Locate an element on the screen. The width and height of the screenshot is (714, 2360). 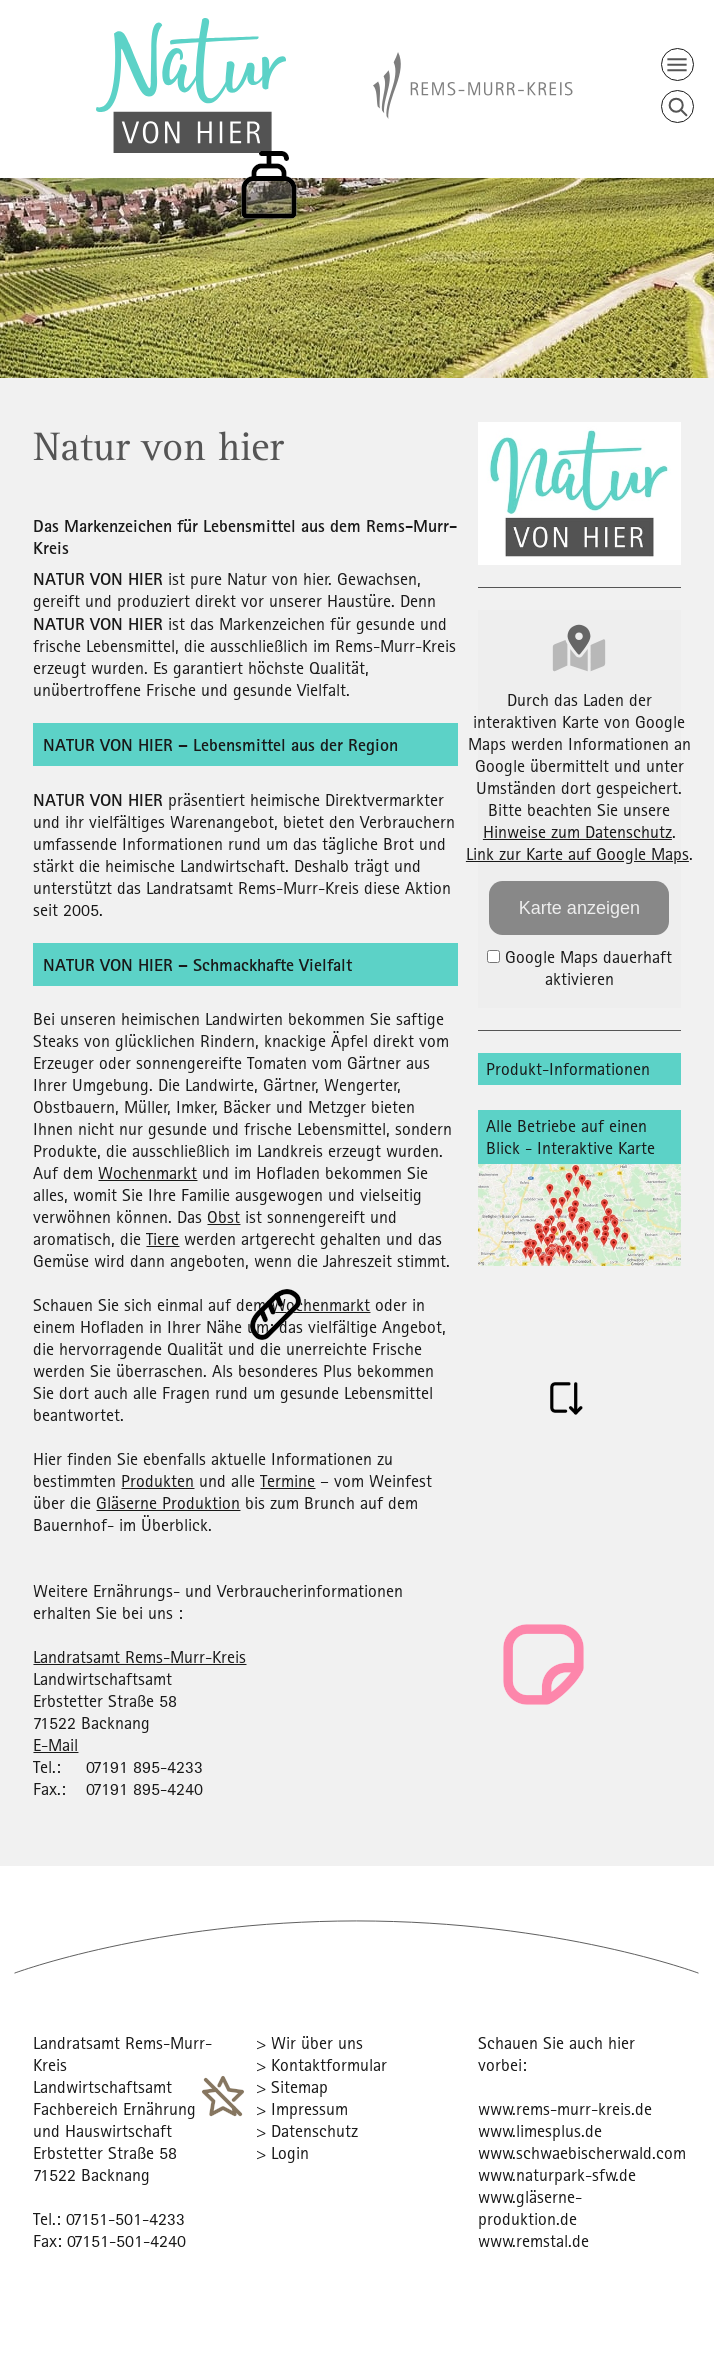
access hygiene or handwashing reminders is located at coordinates (269, 186).